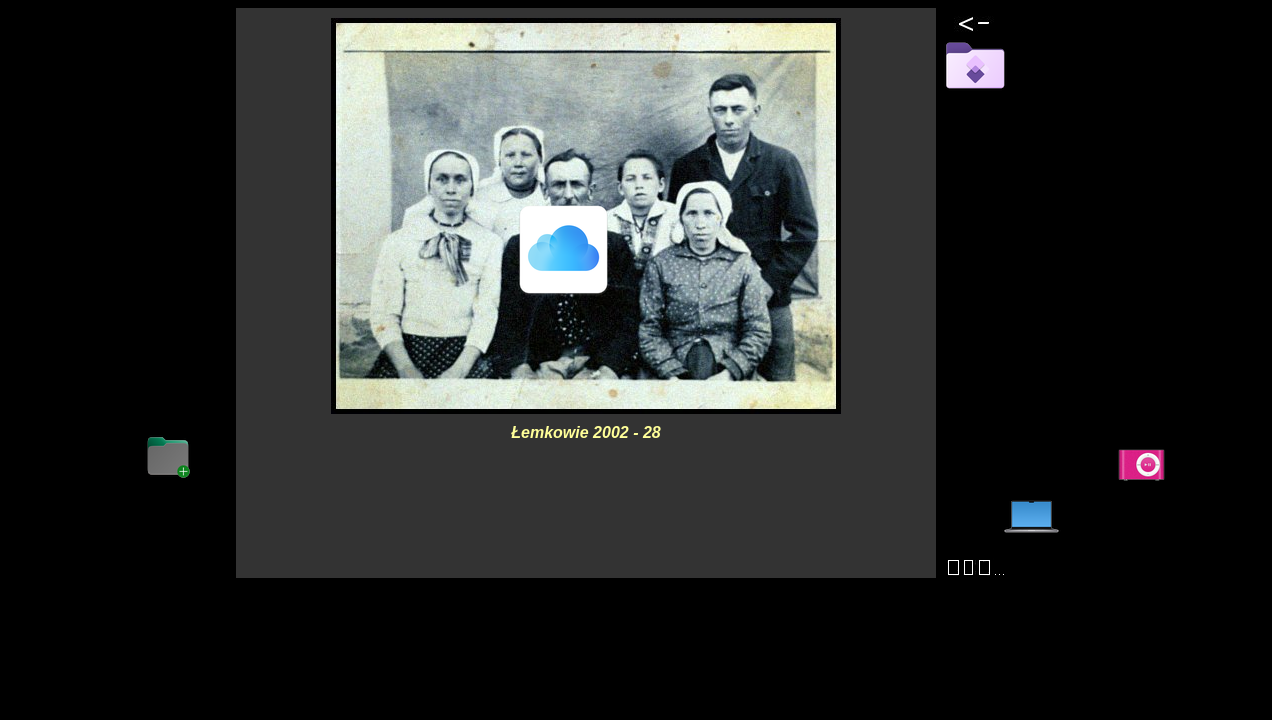 The height and width of the screenshot is (720, 1272). What do you see at coordinates (1141, 456) in the screenshot?
I see `iPod shuffle device connected` at bounding box center [1141, 456].